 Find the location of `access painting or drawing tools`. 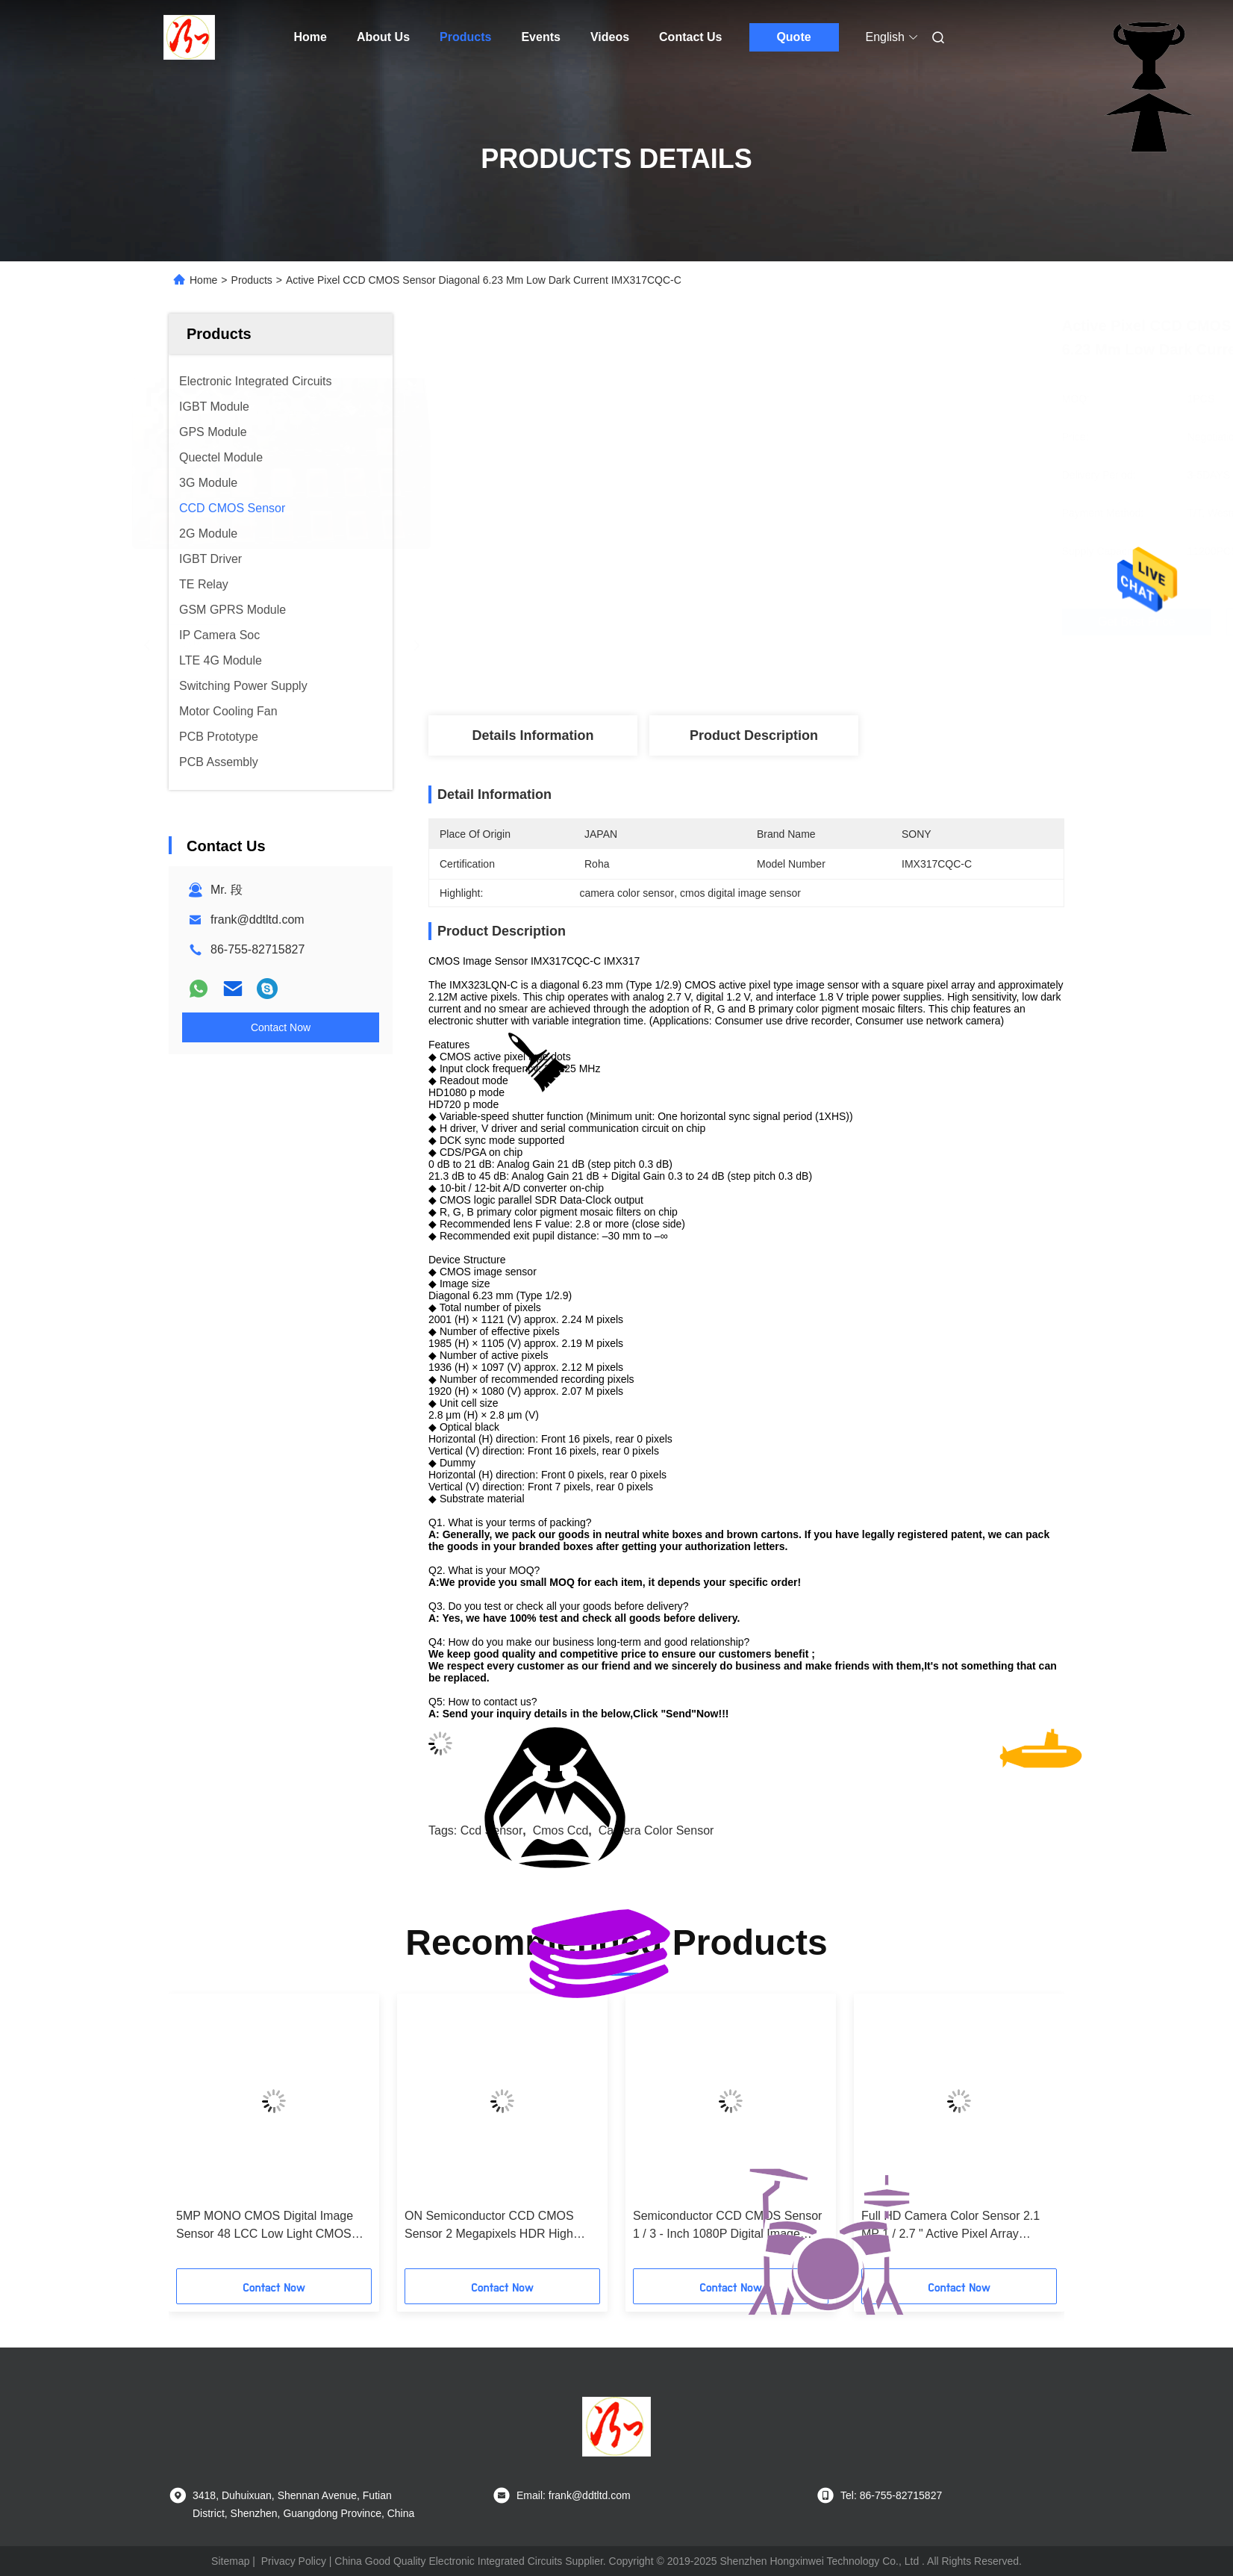

access painting or drawing tools is located at coordinates (538, 1063).